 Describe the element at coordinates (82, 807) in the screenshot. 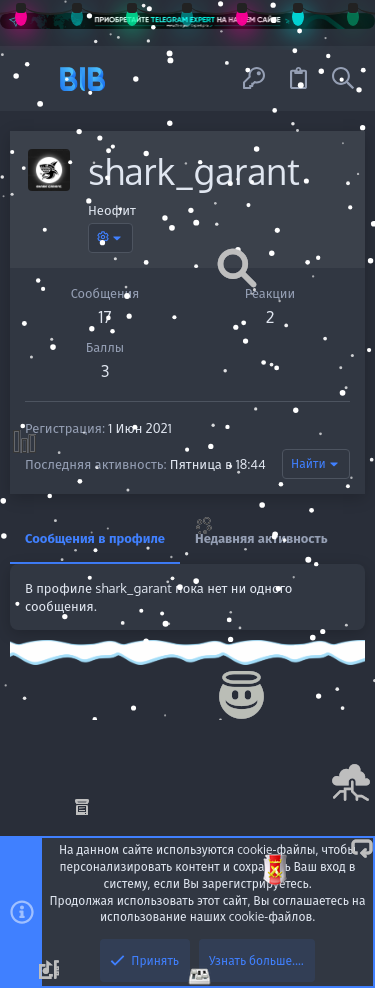

I see `scan a document or image` at that location.